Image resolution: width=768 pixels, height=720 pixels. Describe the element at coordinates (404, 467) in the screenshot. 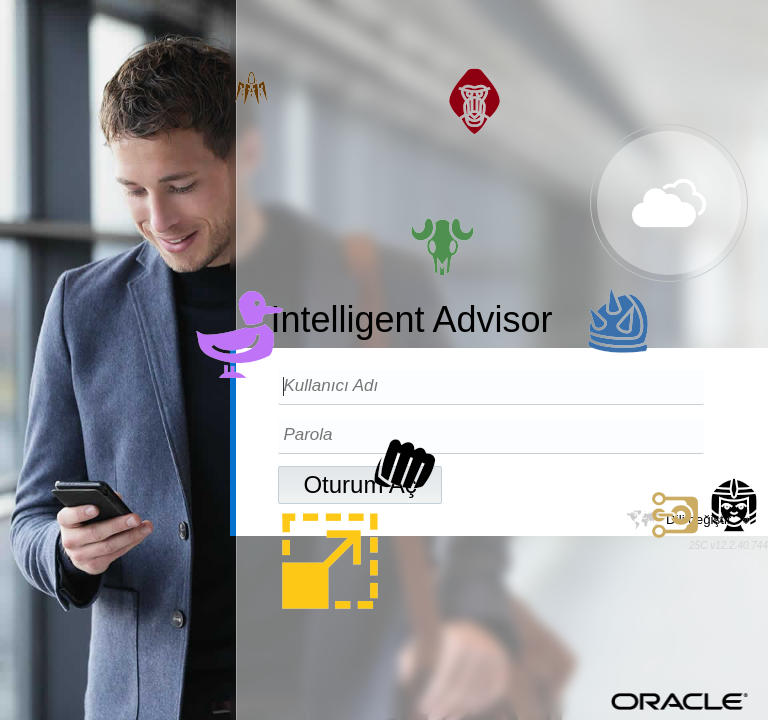

I see `attack or melee action in a game` at that location.